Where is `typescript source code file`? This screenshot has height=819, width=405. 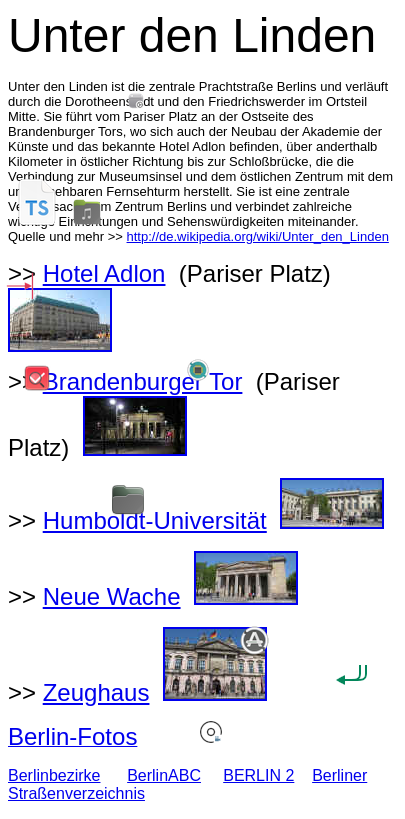 typescript source code file is located at coordinates (37, 202).